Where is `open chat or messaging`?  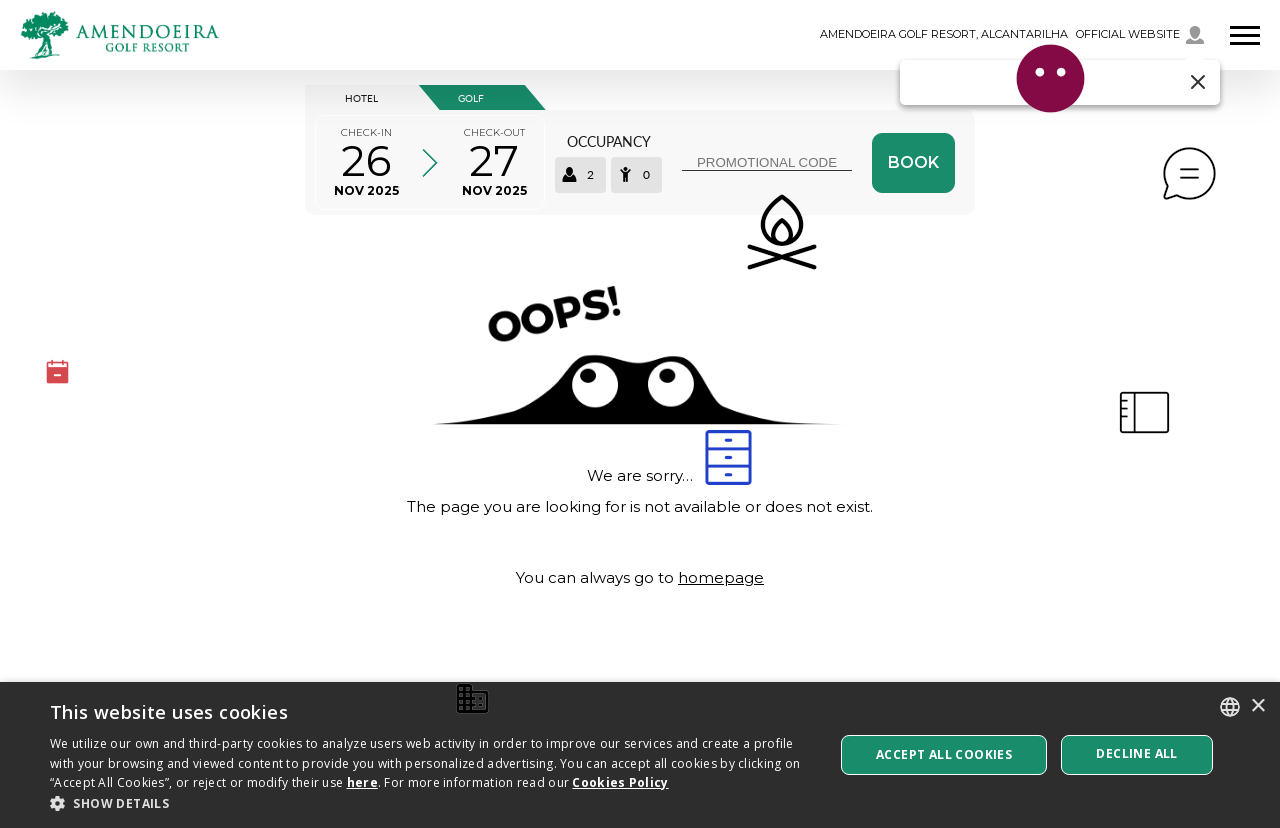
open chat or messaging is located at coordinates (1189, 173).